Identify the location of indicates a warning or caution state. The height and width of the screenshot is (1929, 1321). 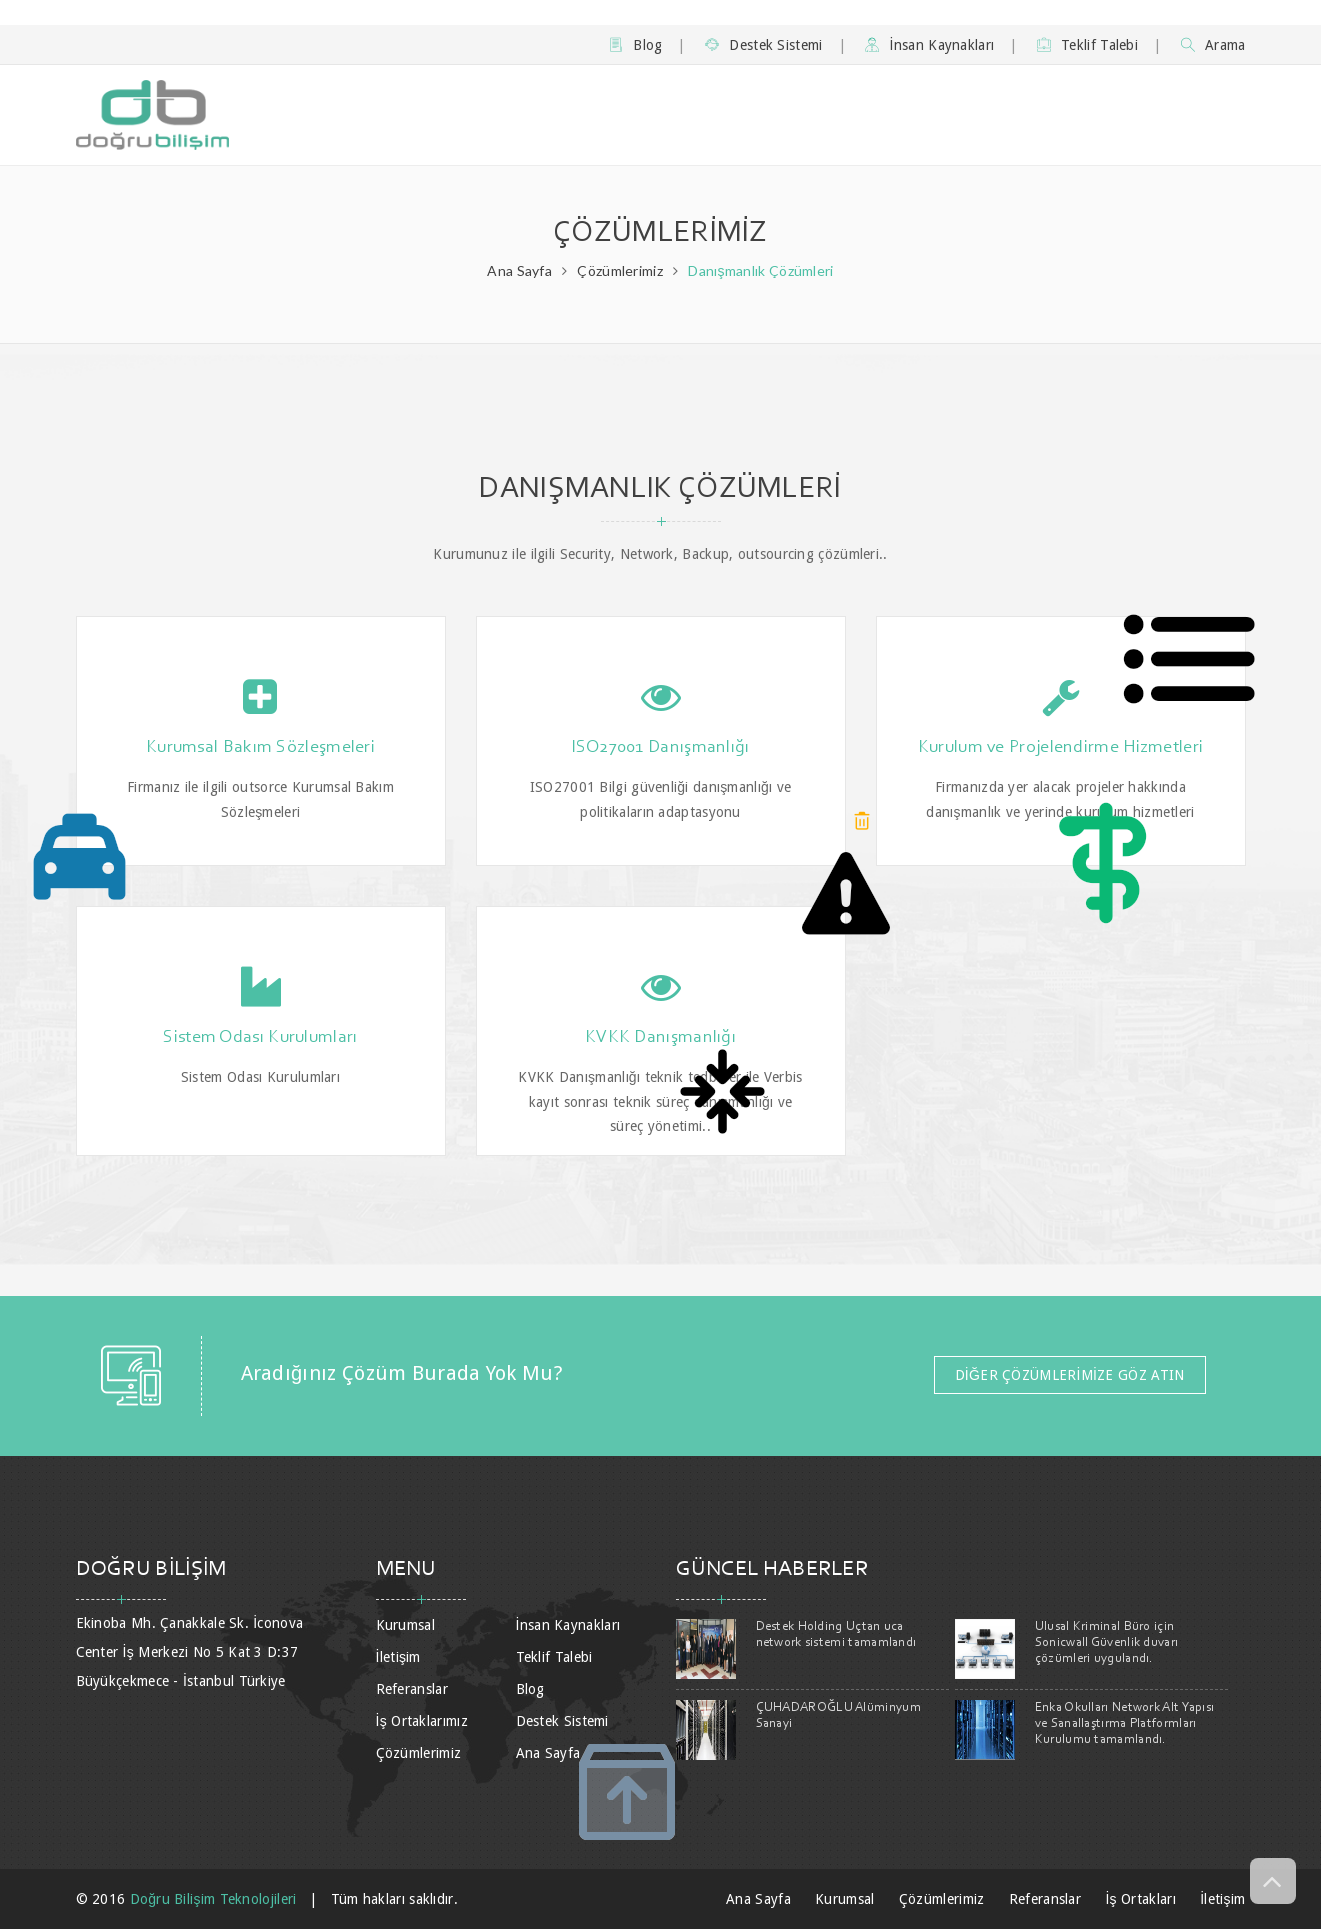
(846, 896).